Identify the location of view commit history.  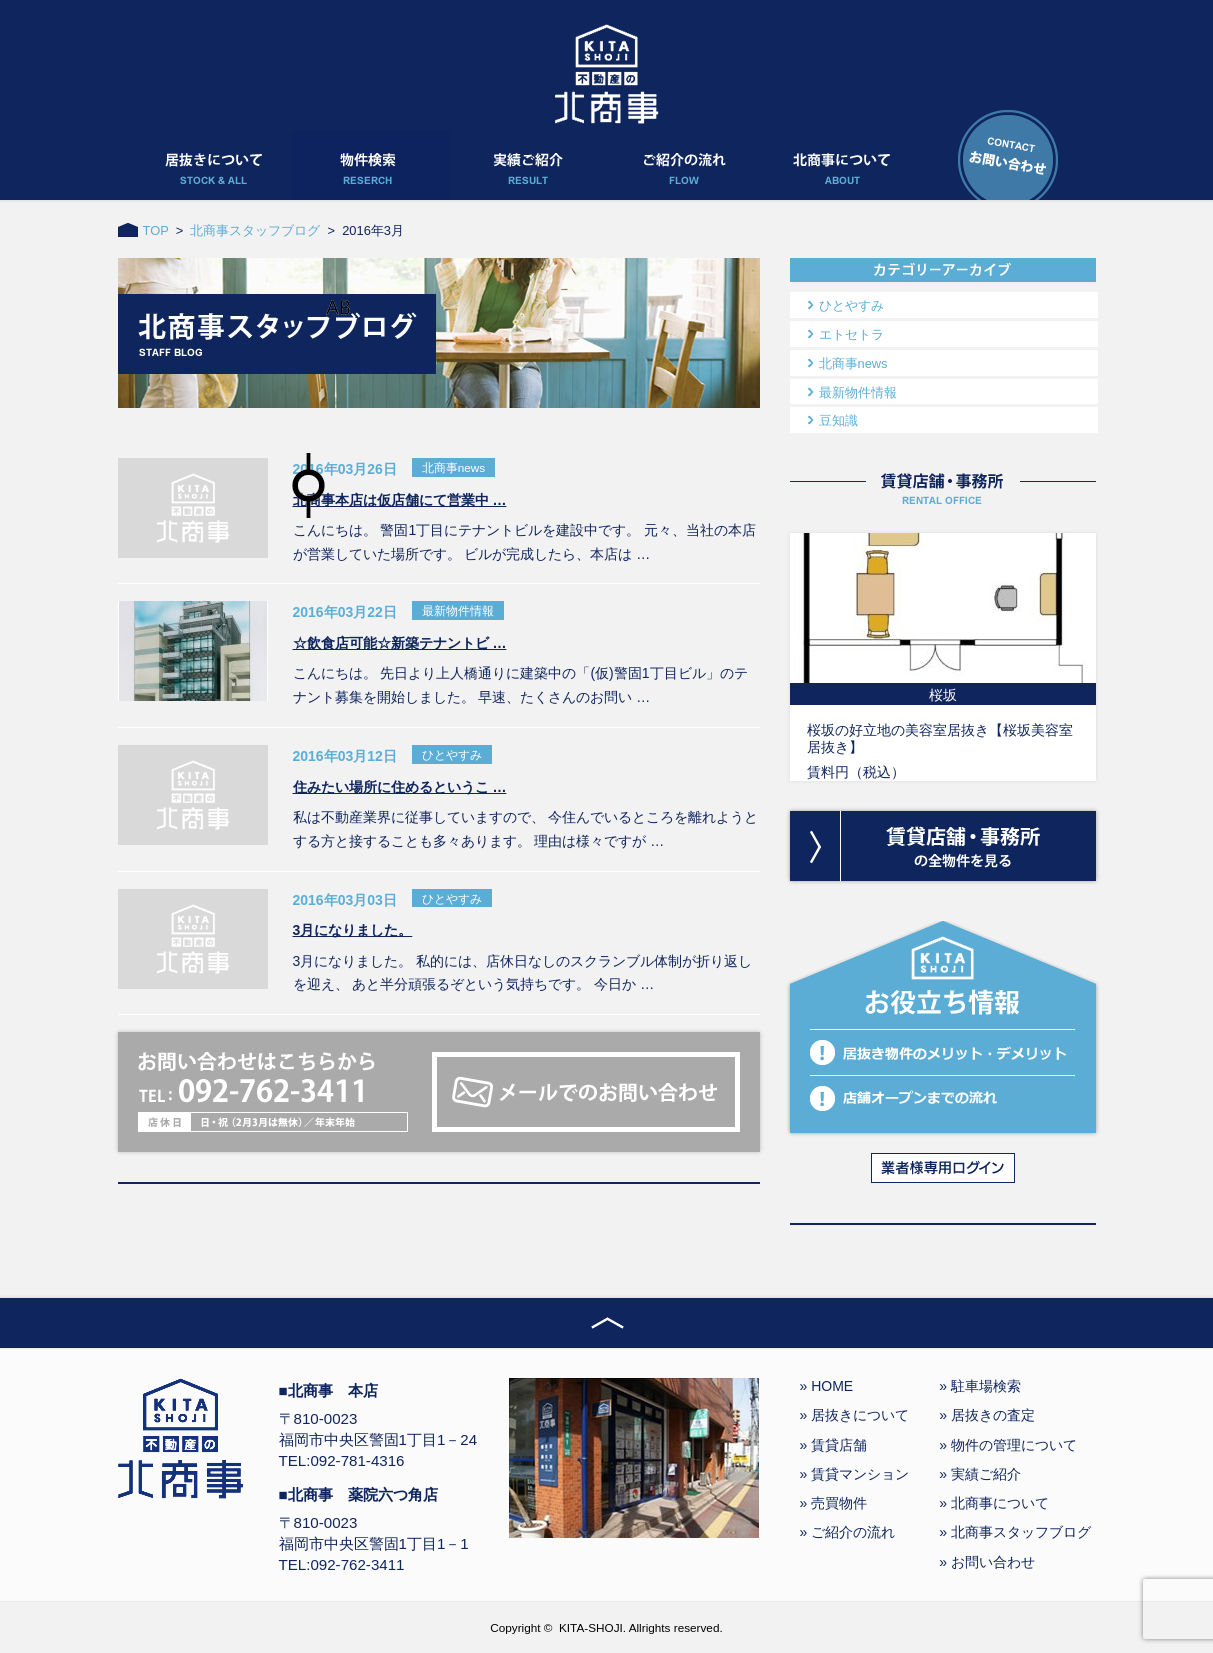
(308, 485).